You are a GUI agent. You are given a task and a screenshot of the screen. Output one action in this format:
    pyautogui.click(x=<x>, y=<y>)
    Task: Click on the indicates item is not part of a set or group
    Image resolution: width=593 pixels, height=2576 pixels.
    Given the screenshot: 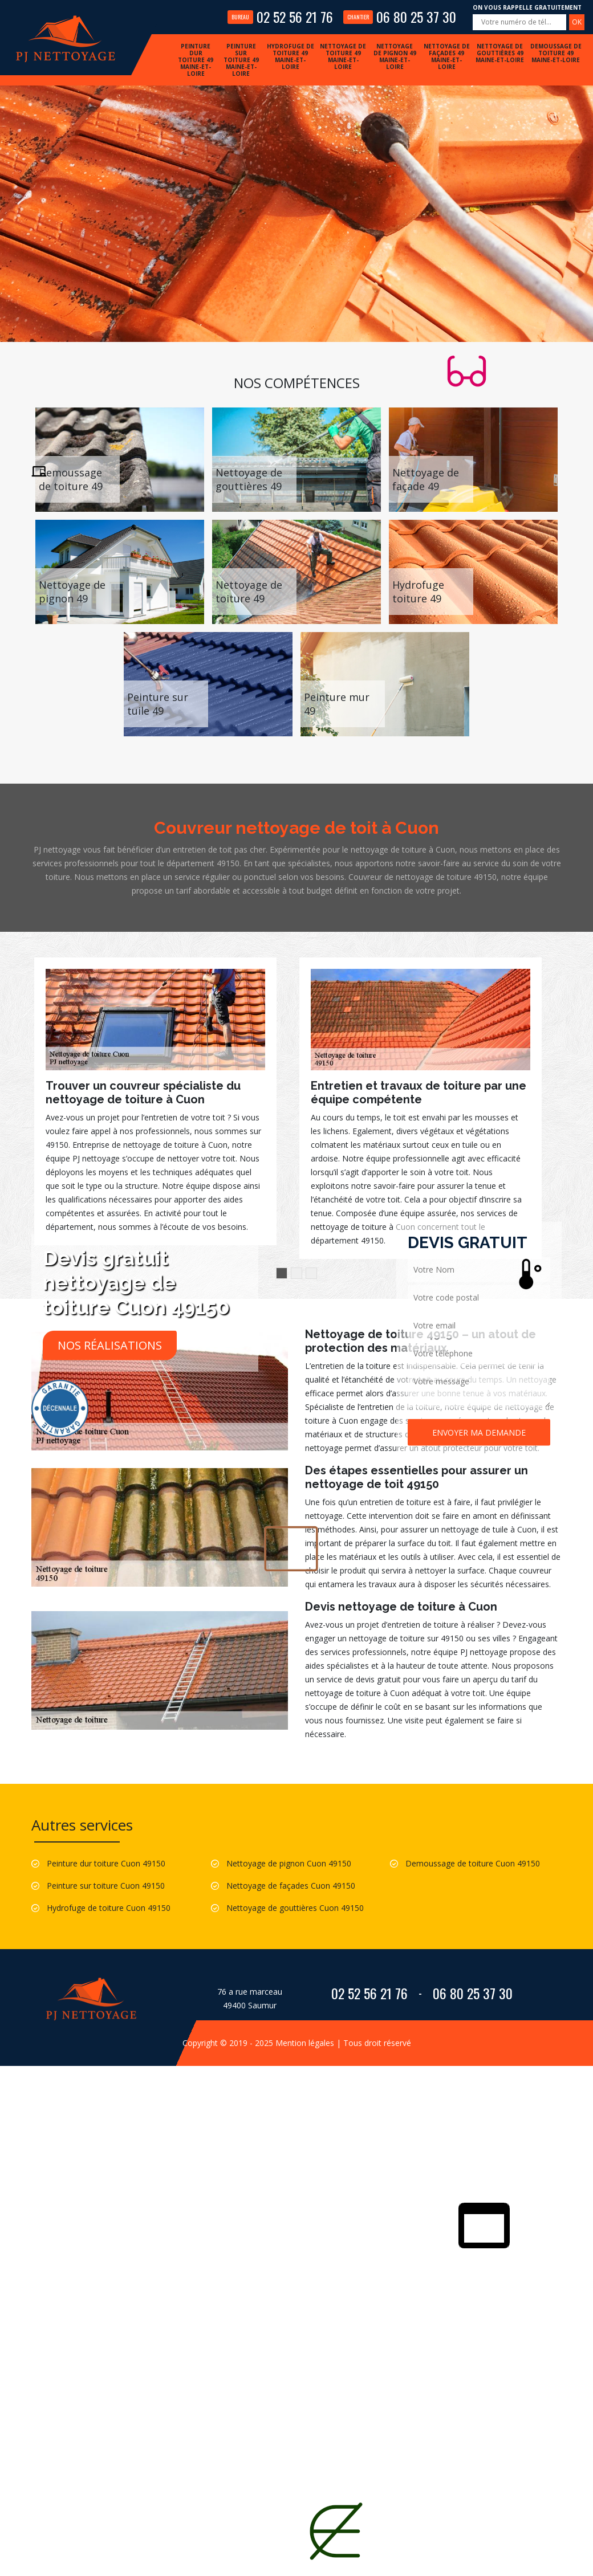 What is the action you would take?
    pyautogui.click(x=336, y=2531)
    